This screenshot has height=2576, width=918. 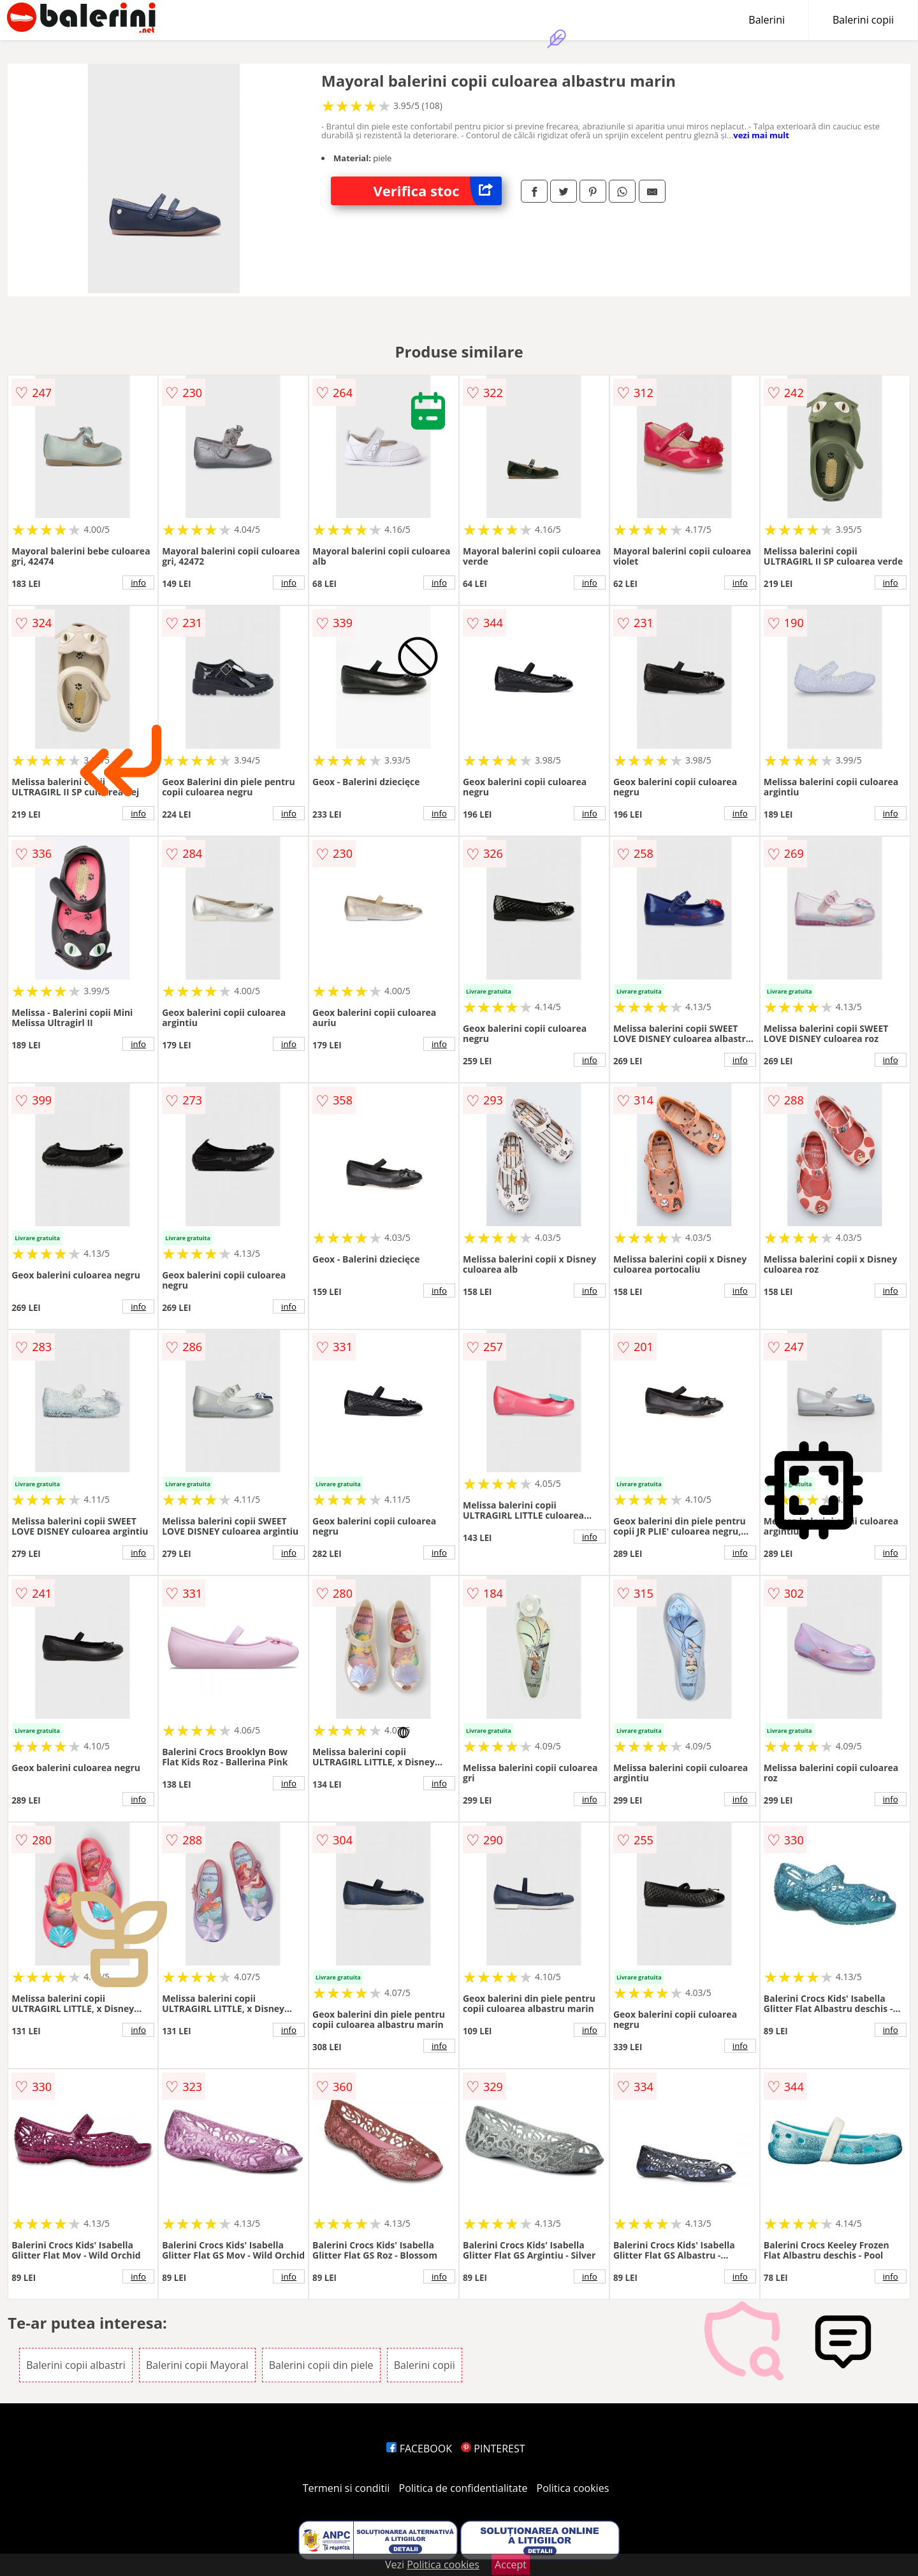 I want to click on compose a new message or note, so click(x=556, y=39).